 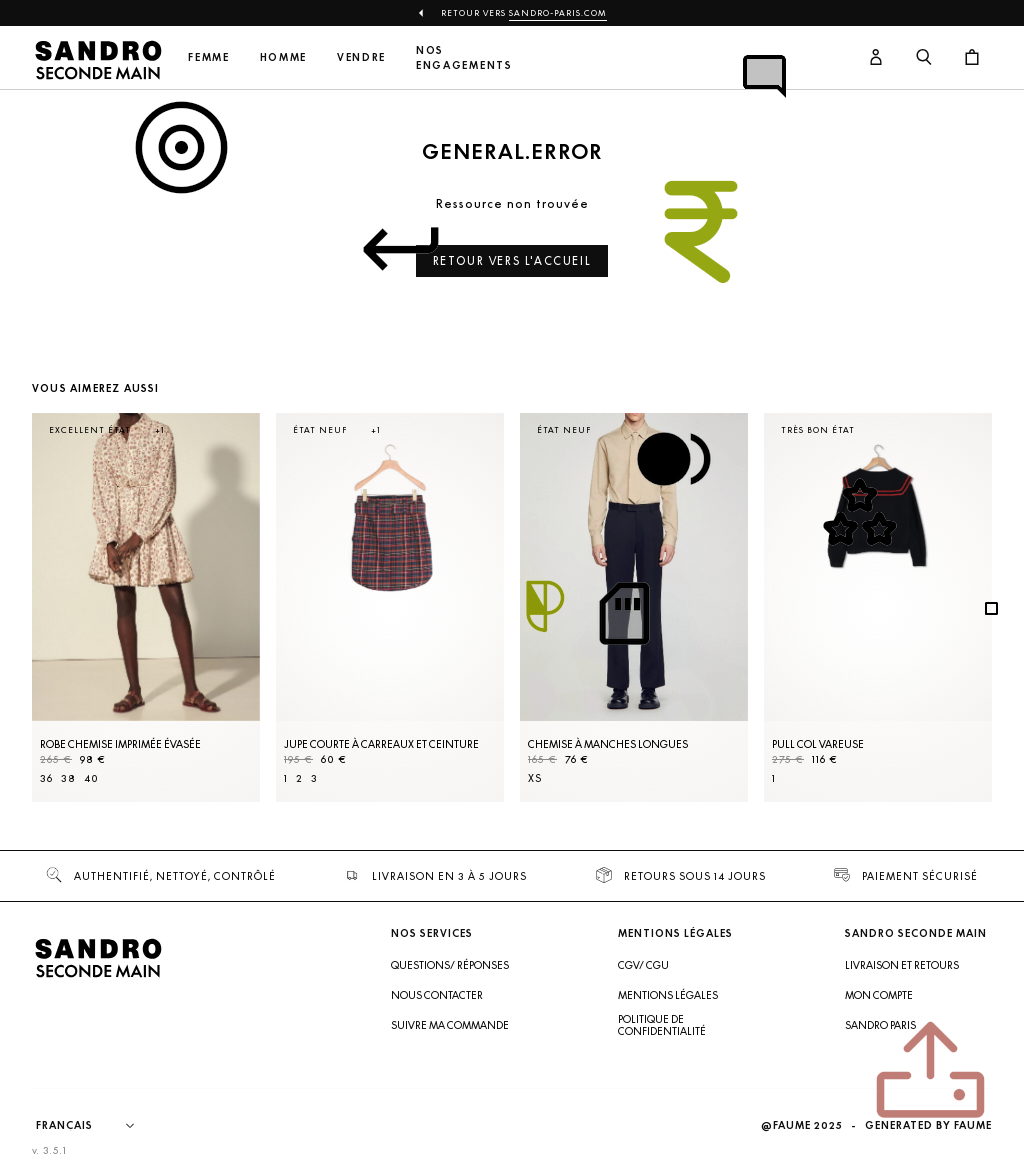 What do you see at coordinates (181, 147) in the screenshot?
I see `play or access media library` at bounding box center [181, 147].